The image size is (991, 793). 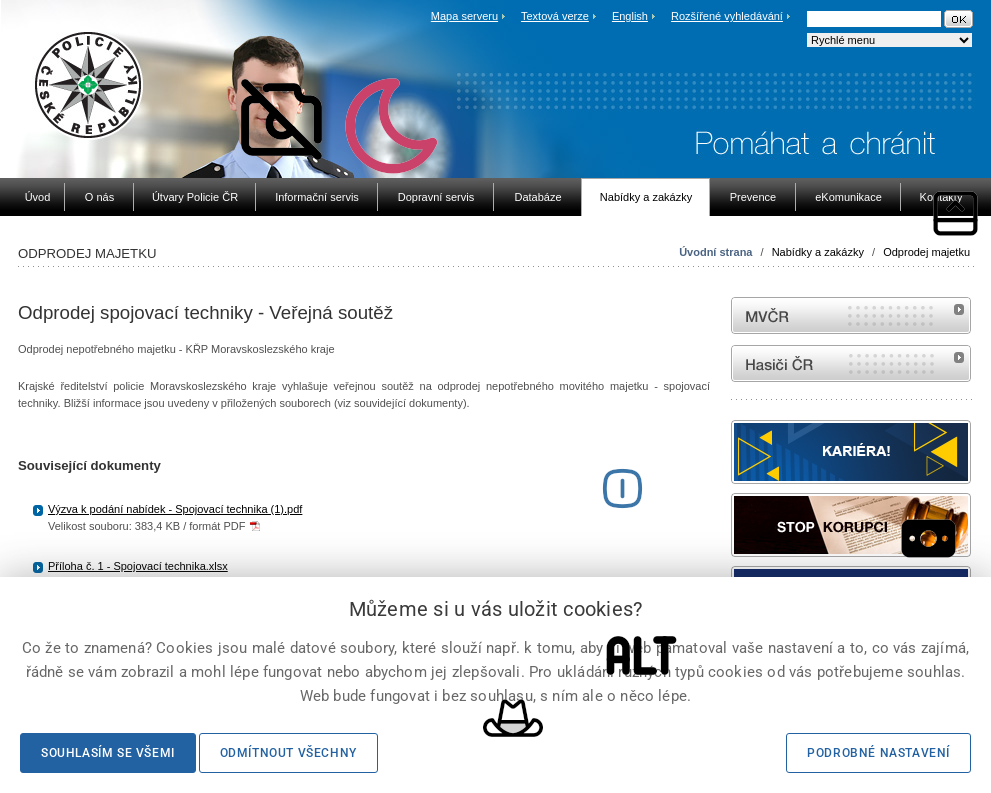 What do you see at coordinates (641, 655) in the screenshot?
I see `keyboard alt key indicator` at bounding box center [641, 655].